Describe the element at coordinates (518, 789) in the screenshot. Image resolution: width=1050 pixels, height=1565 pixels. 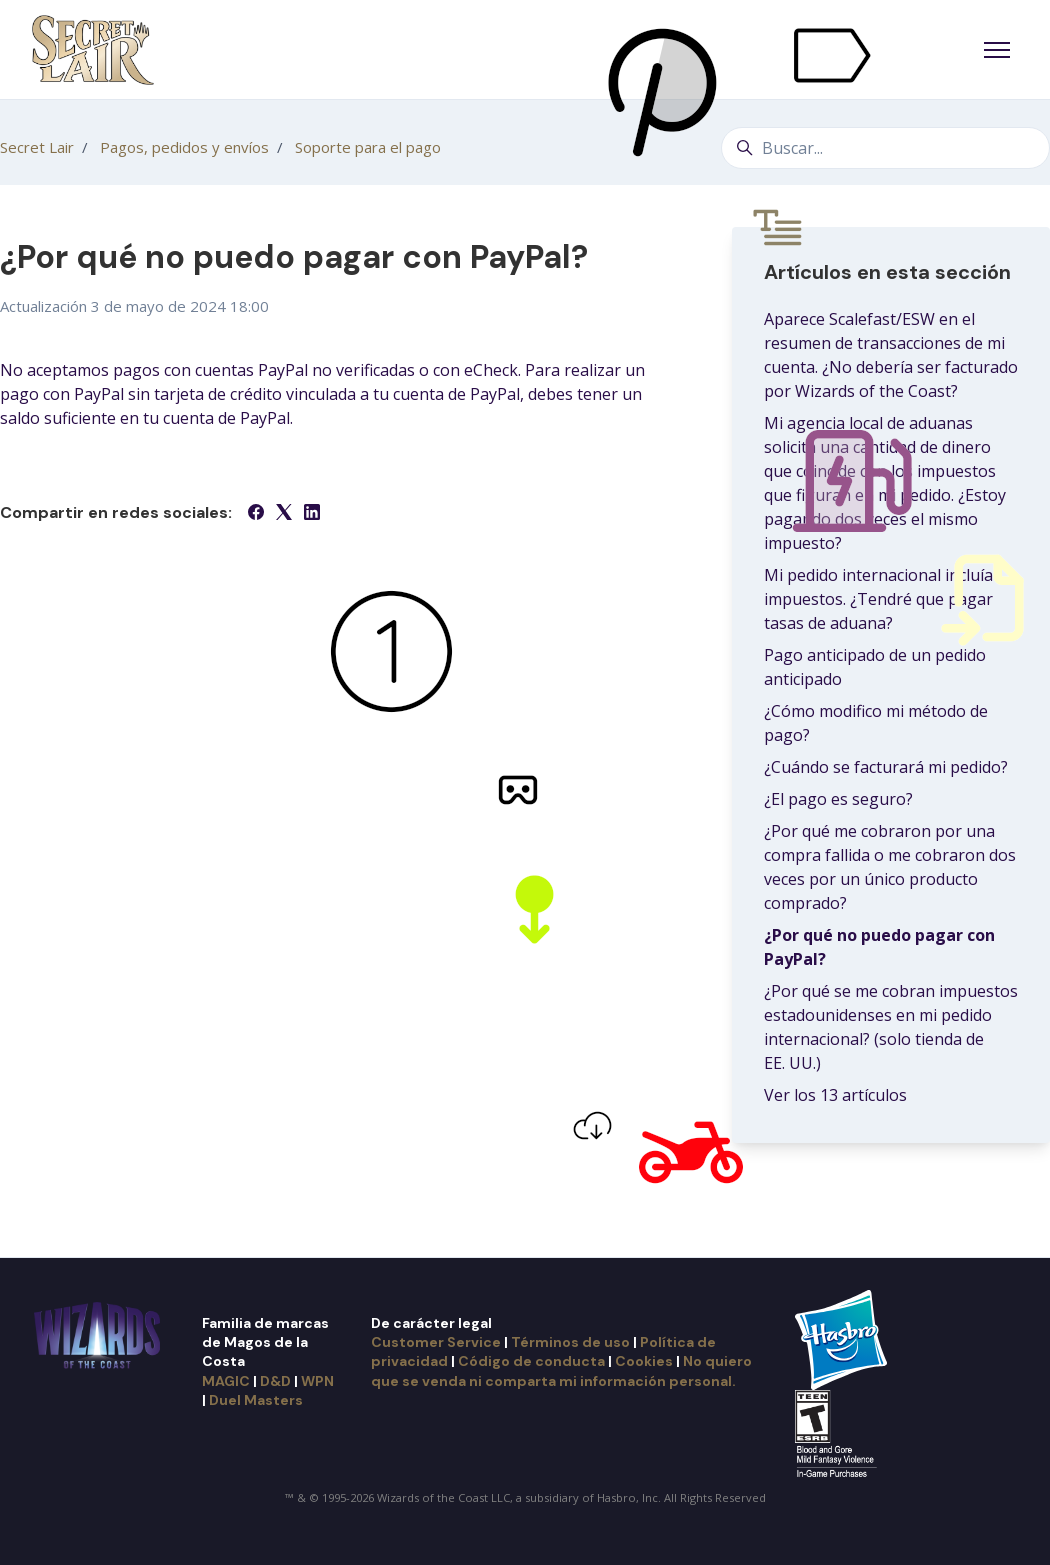
I see `access virtual reality or VR mode` at that location.